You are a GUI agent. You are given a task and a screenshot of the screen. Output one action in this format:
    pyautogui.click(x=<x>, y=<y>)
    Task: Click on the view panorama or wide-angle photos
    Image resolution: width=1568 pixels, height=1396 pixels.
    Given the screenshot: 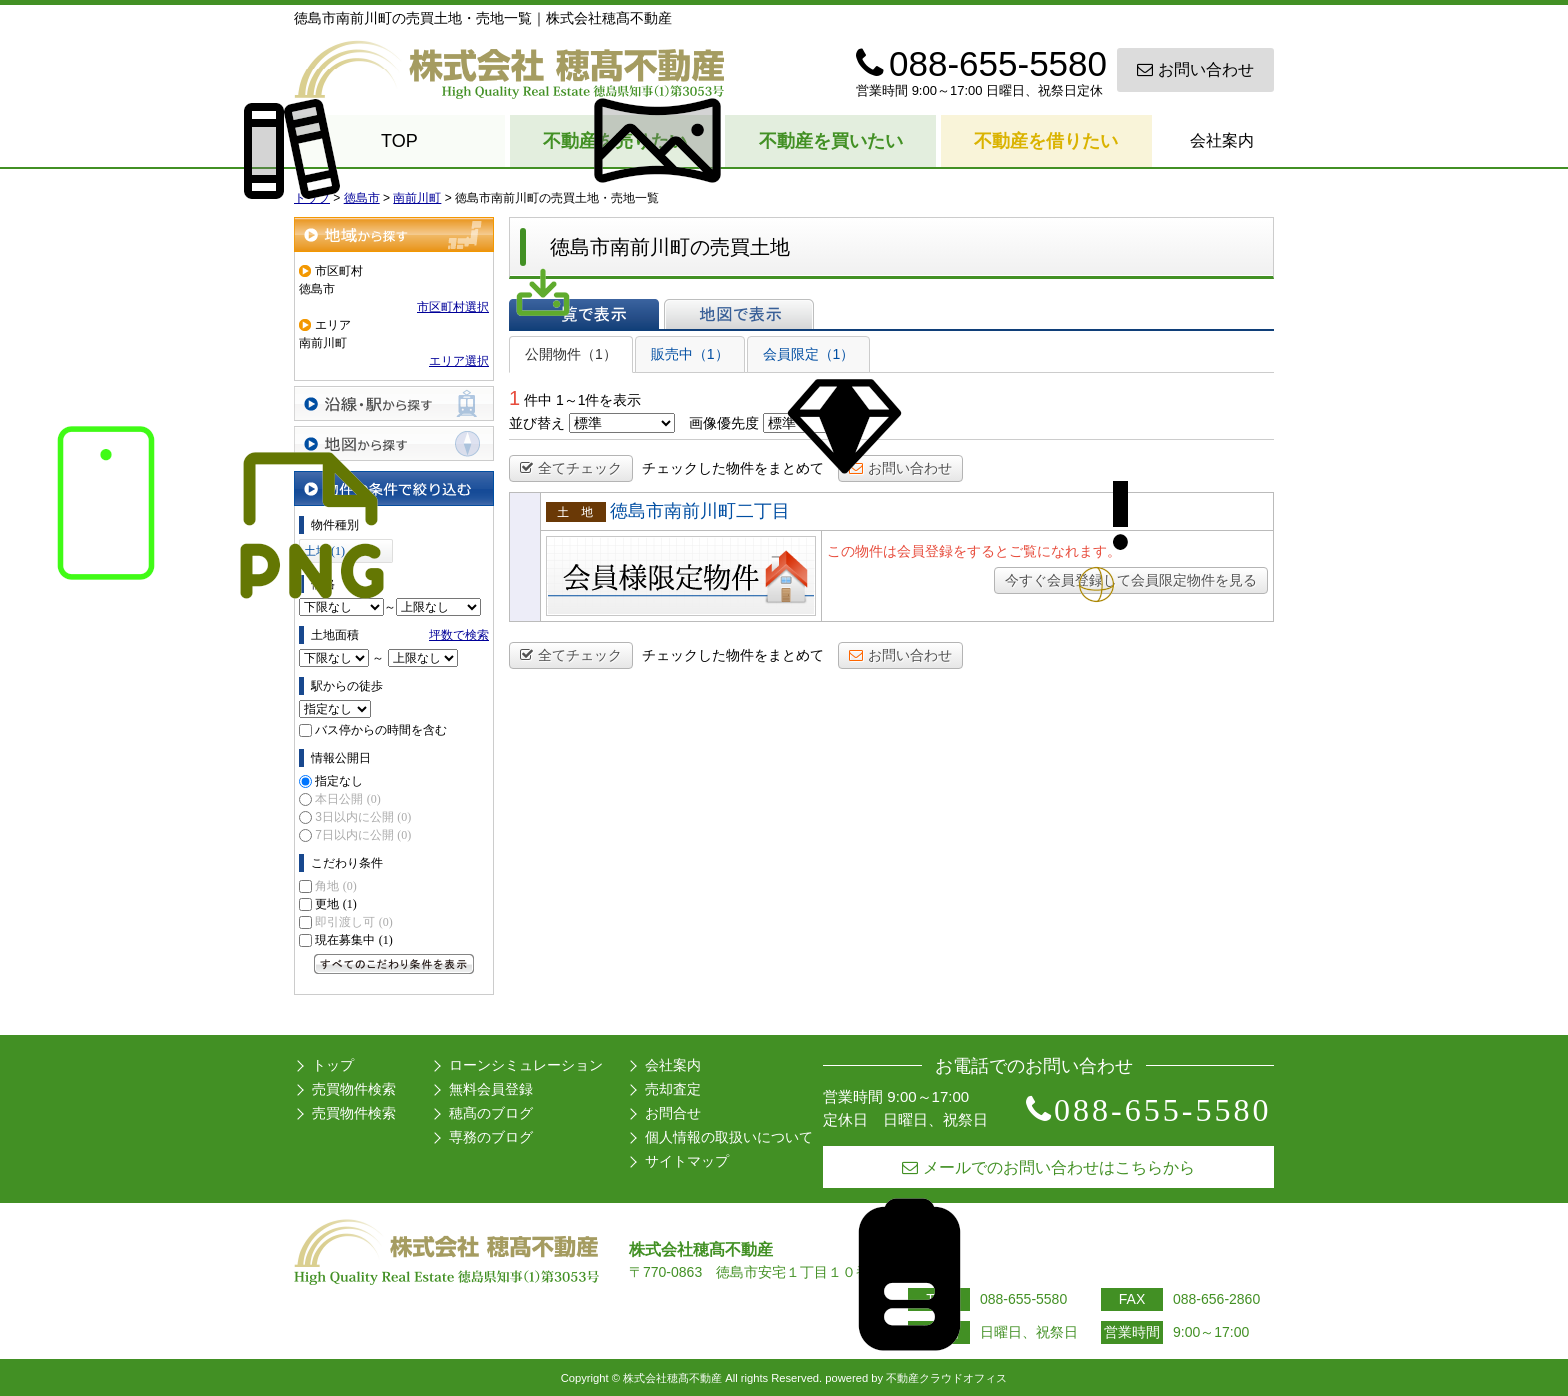 What is the action you would take?
    pyautogui.click(x=657, y=140)
    